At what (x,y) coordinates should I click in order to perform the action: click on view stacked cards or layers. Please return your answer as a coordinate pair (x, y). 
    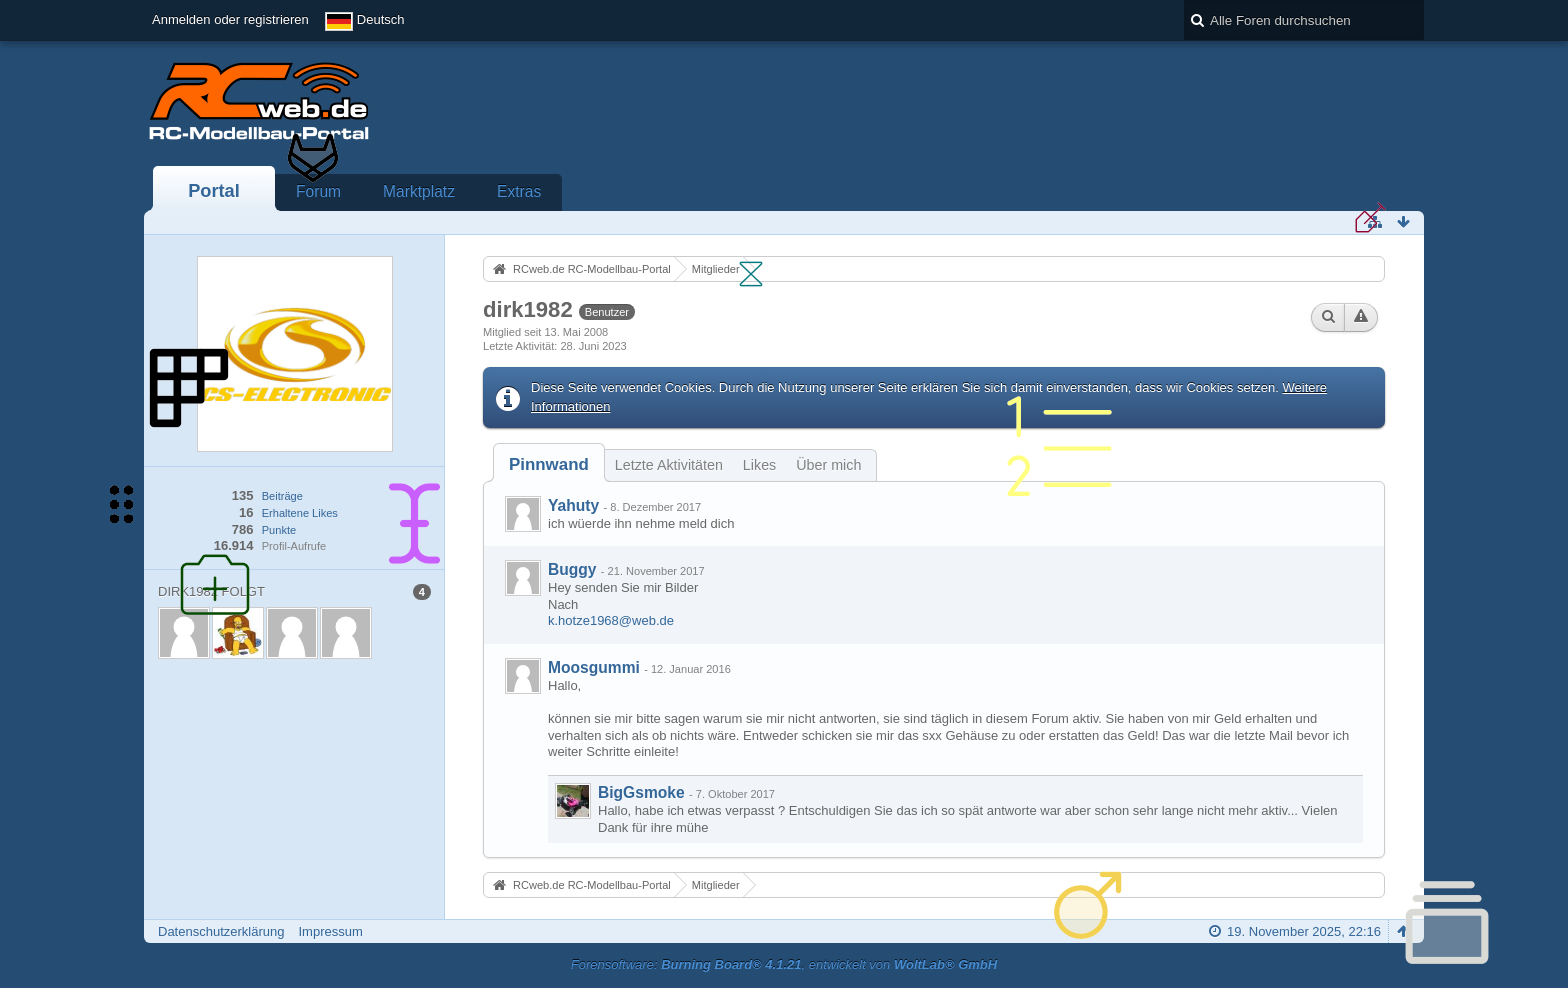
    Looking at the image, I should click on (1447, 926).